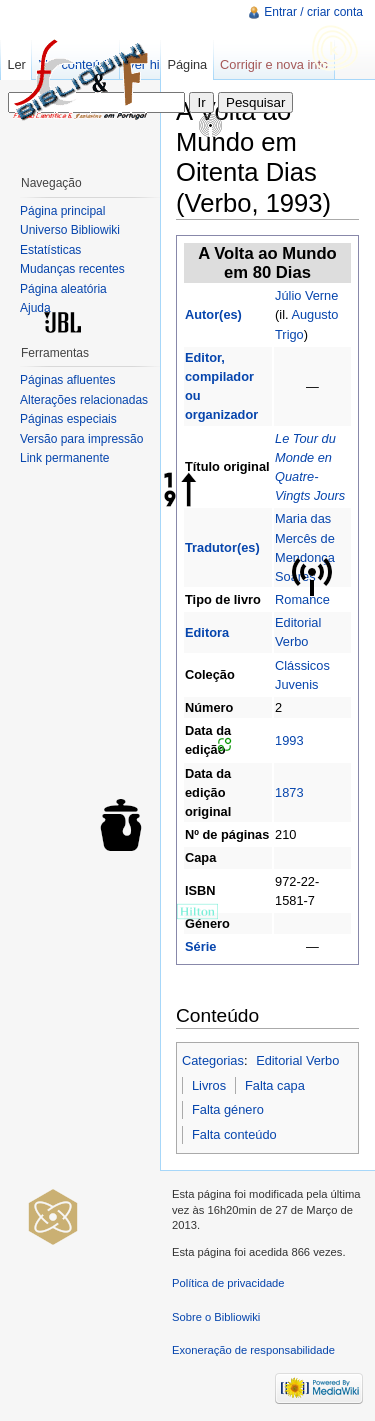 This screenshot has width=375, height=1421. Describe the element at coordinates (224, 744) in the screenshot. I see `exchange or convert currency` at that location.